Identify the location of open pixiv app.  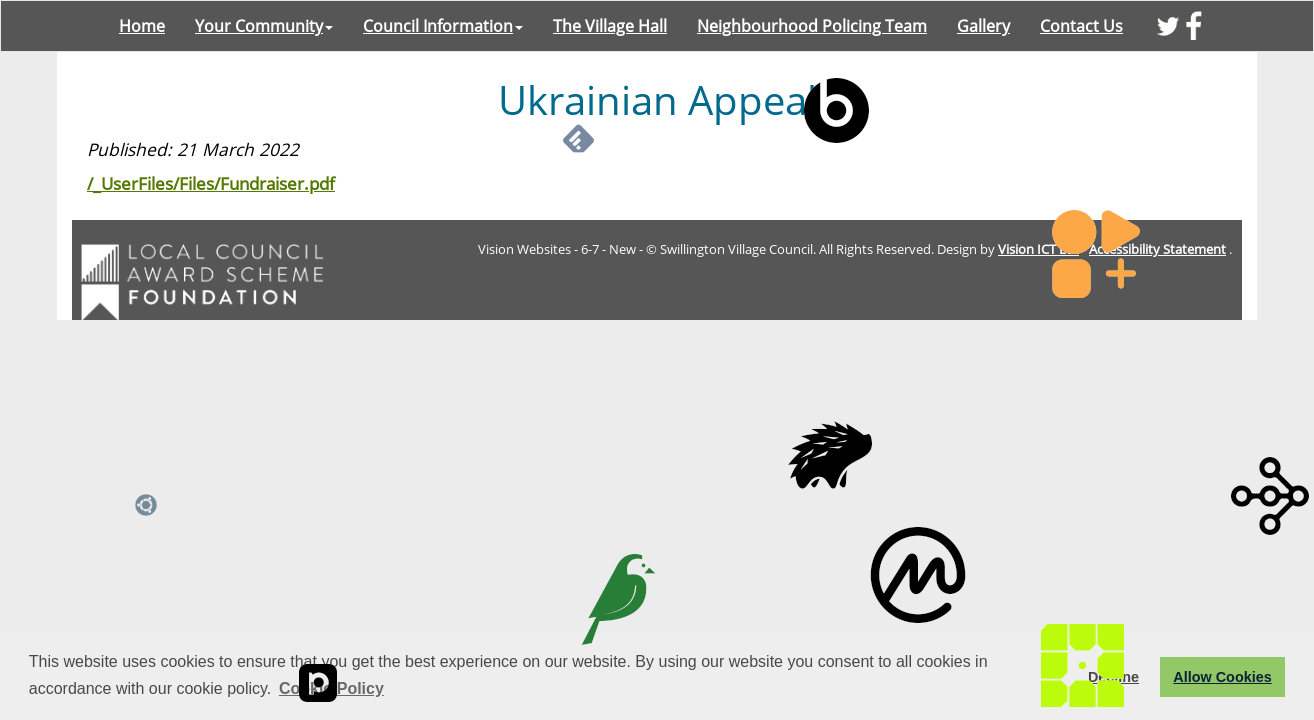
(318, 683).